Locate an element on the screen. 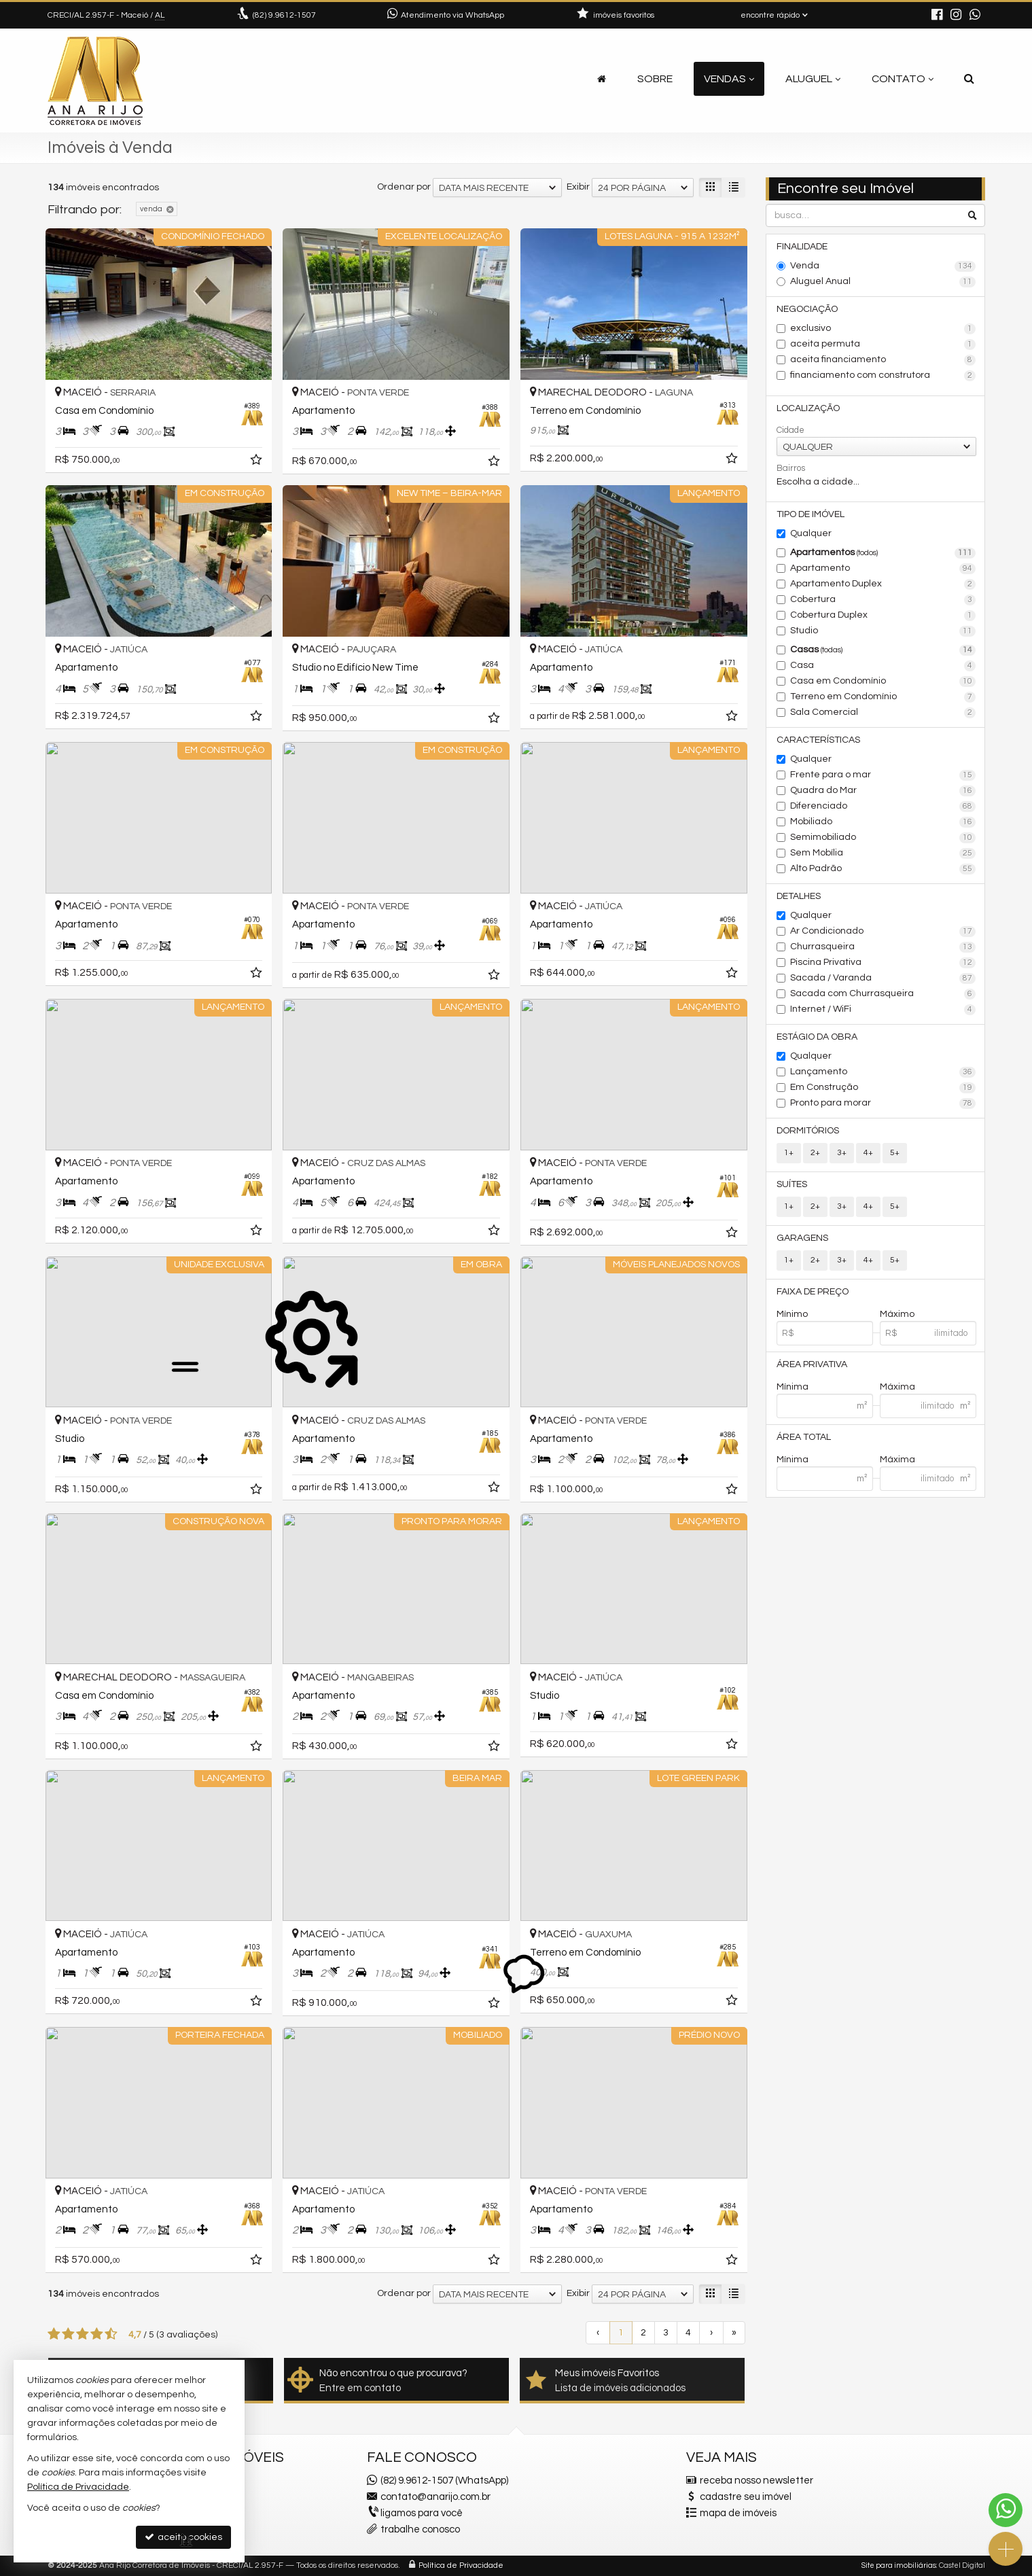  drag to reorder items in a list is located at coordinates (185, 1366).